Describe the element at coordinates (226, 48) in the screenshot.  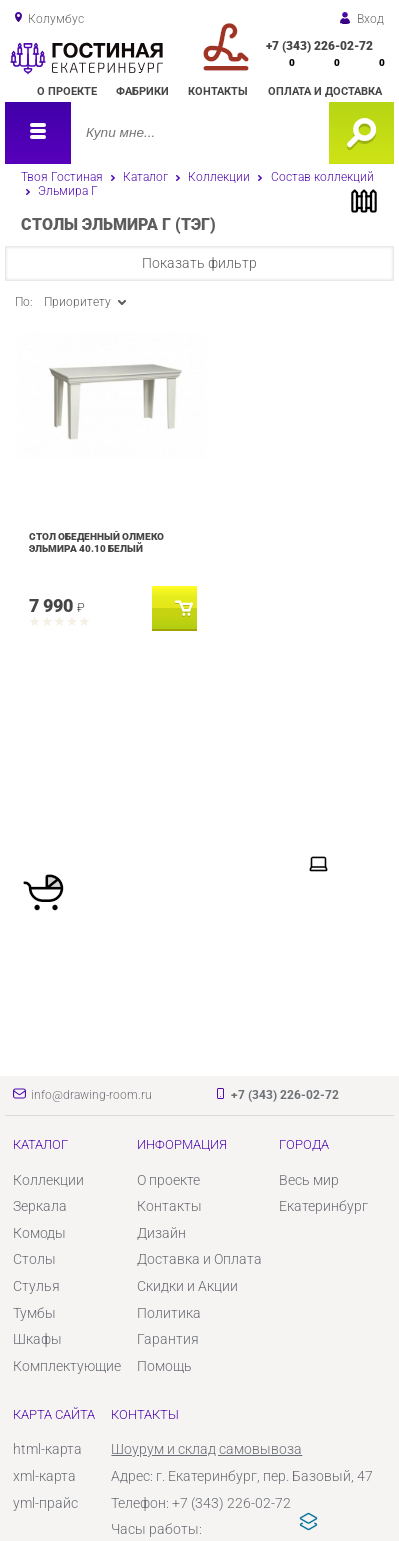
I see `add your signature to a document` at that location.